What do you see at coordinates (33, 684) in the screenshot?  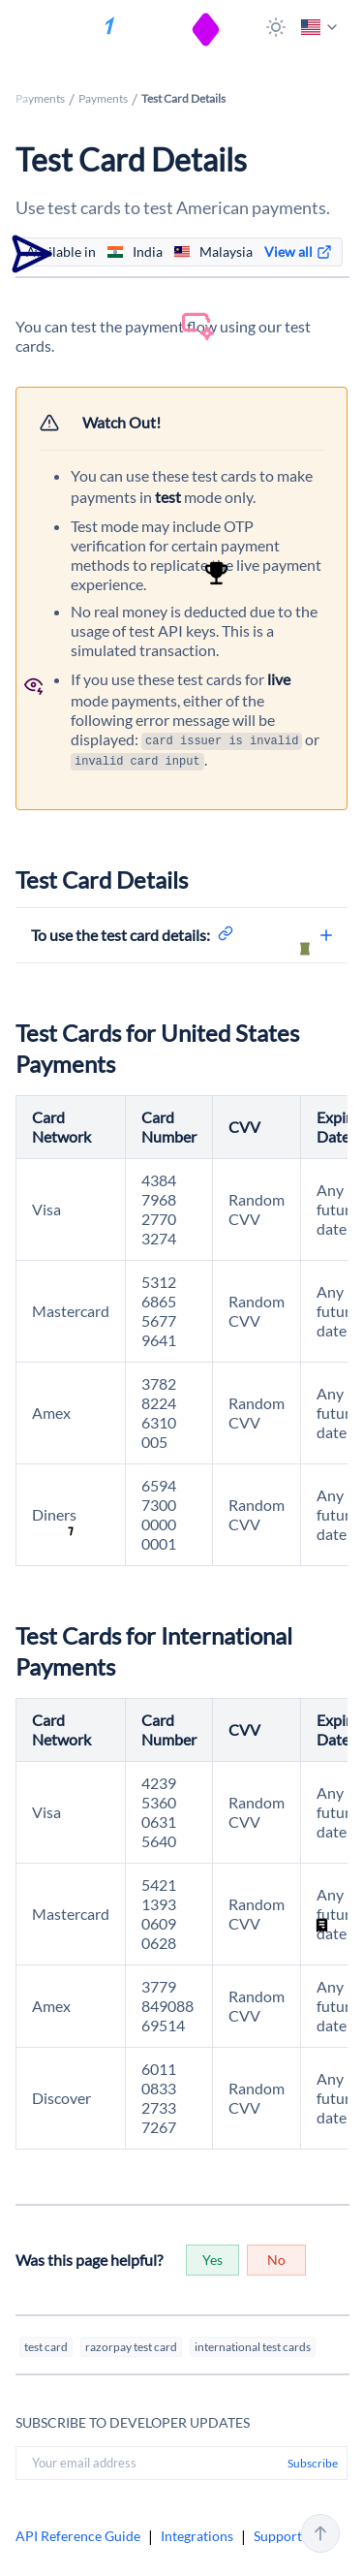 I see `quick view or flash preview` at bounding box center [33, 684].